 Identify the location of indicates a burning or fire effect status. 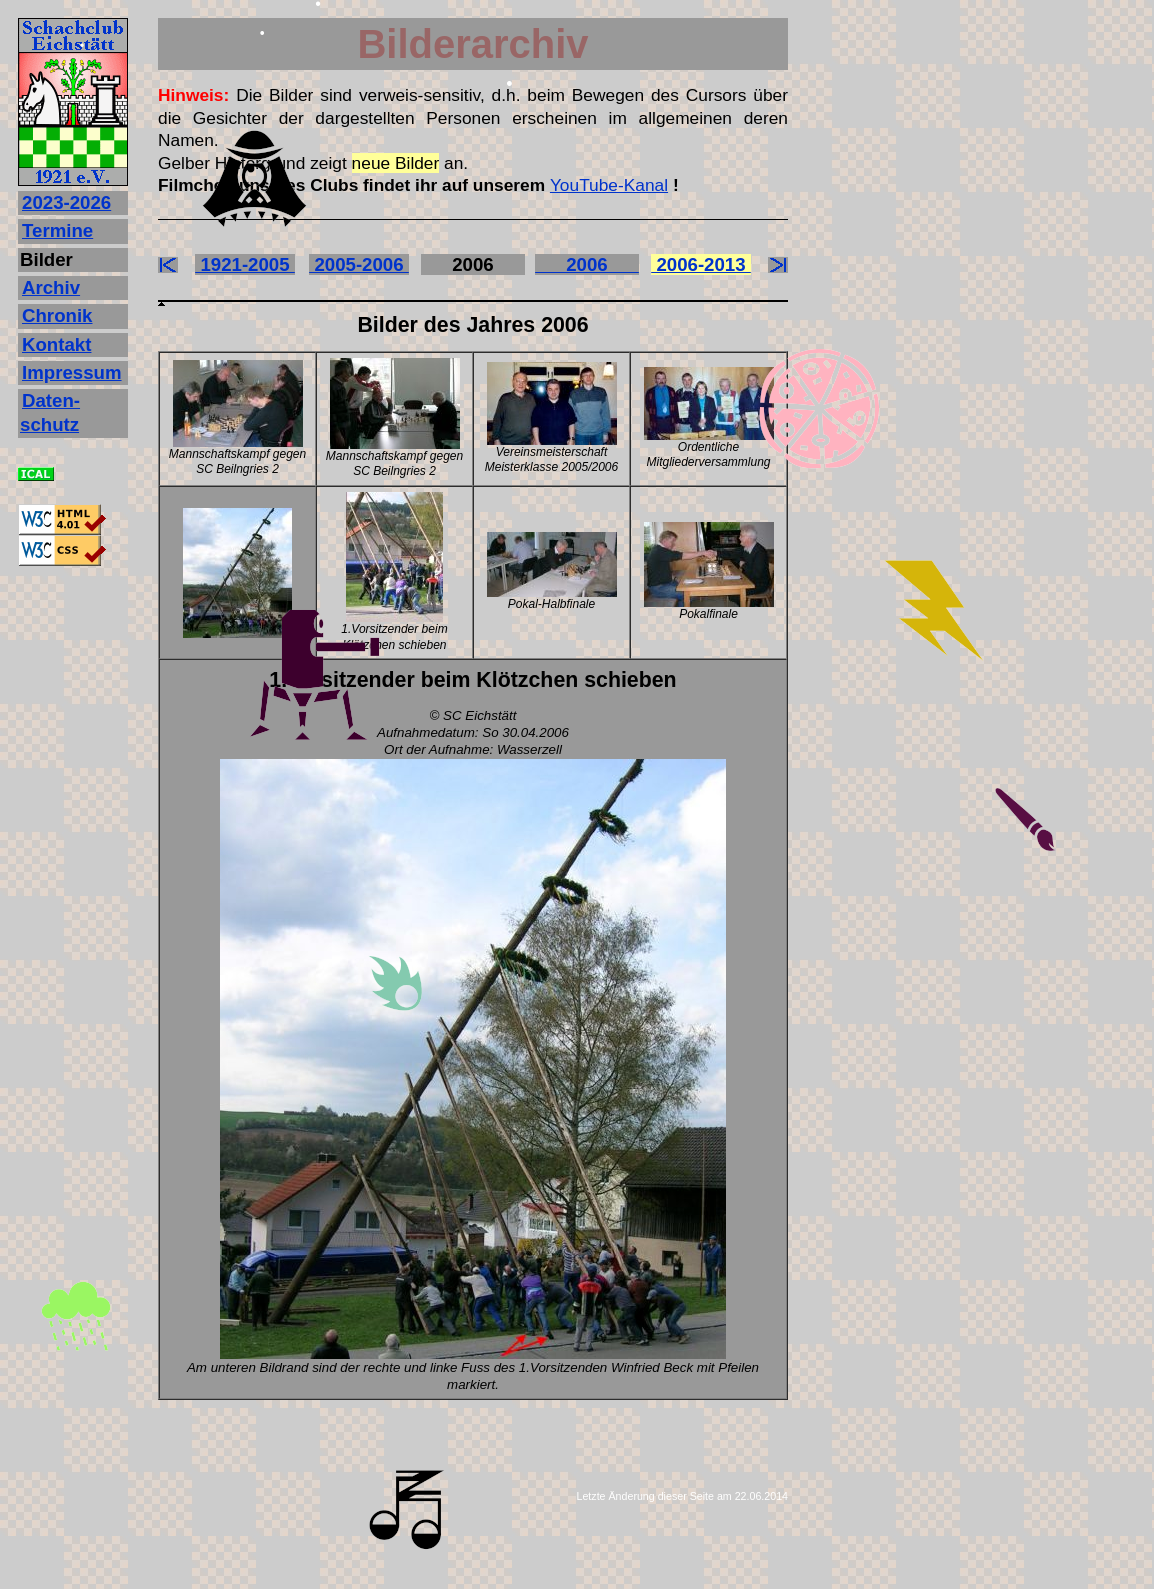
(393, 981).